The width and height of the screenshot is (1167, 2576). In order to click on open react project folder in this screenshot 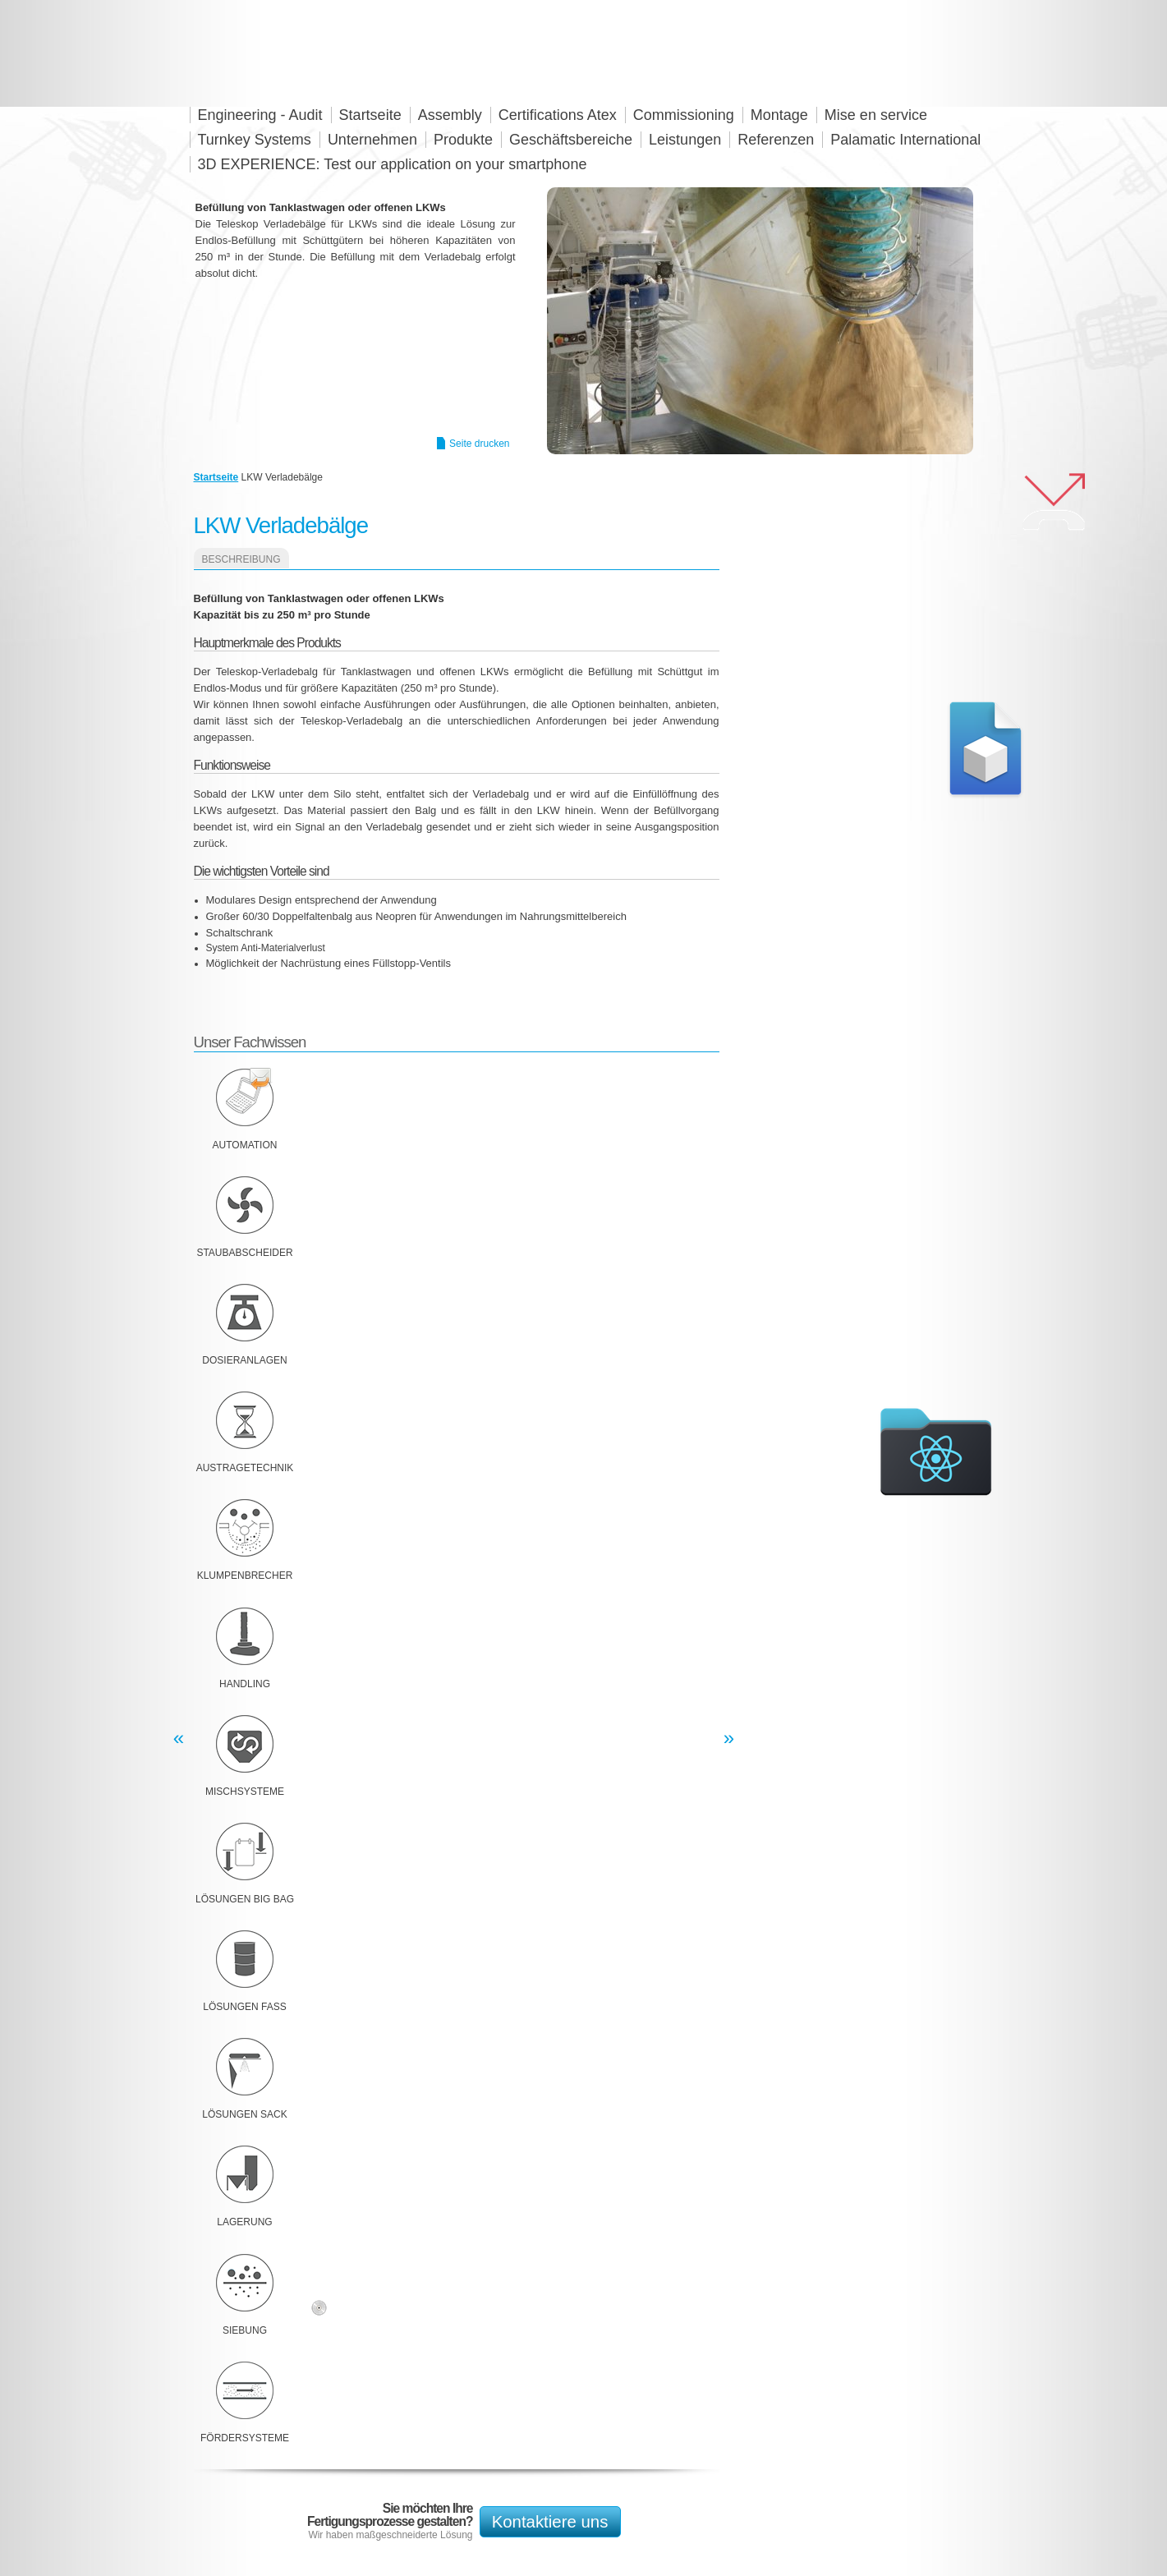, I will do `click(935, 1455)`.